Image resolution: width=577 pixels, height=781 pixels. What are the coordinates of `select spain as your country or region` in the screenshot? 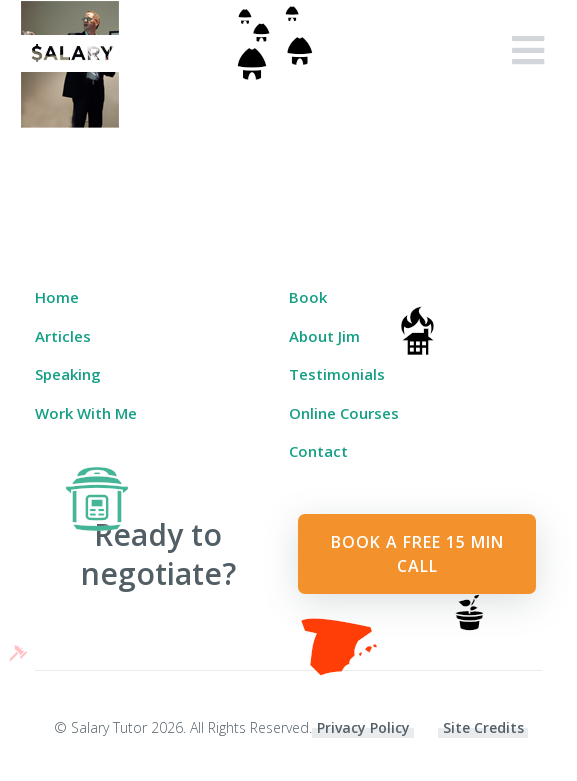 It's located at (339, 647).